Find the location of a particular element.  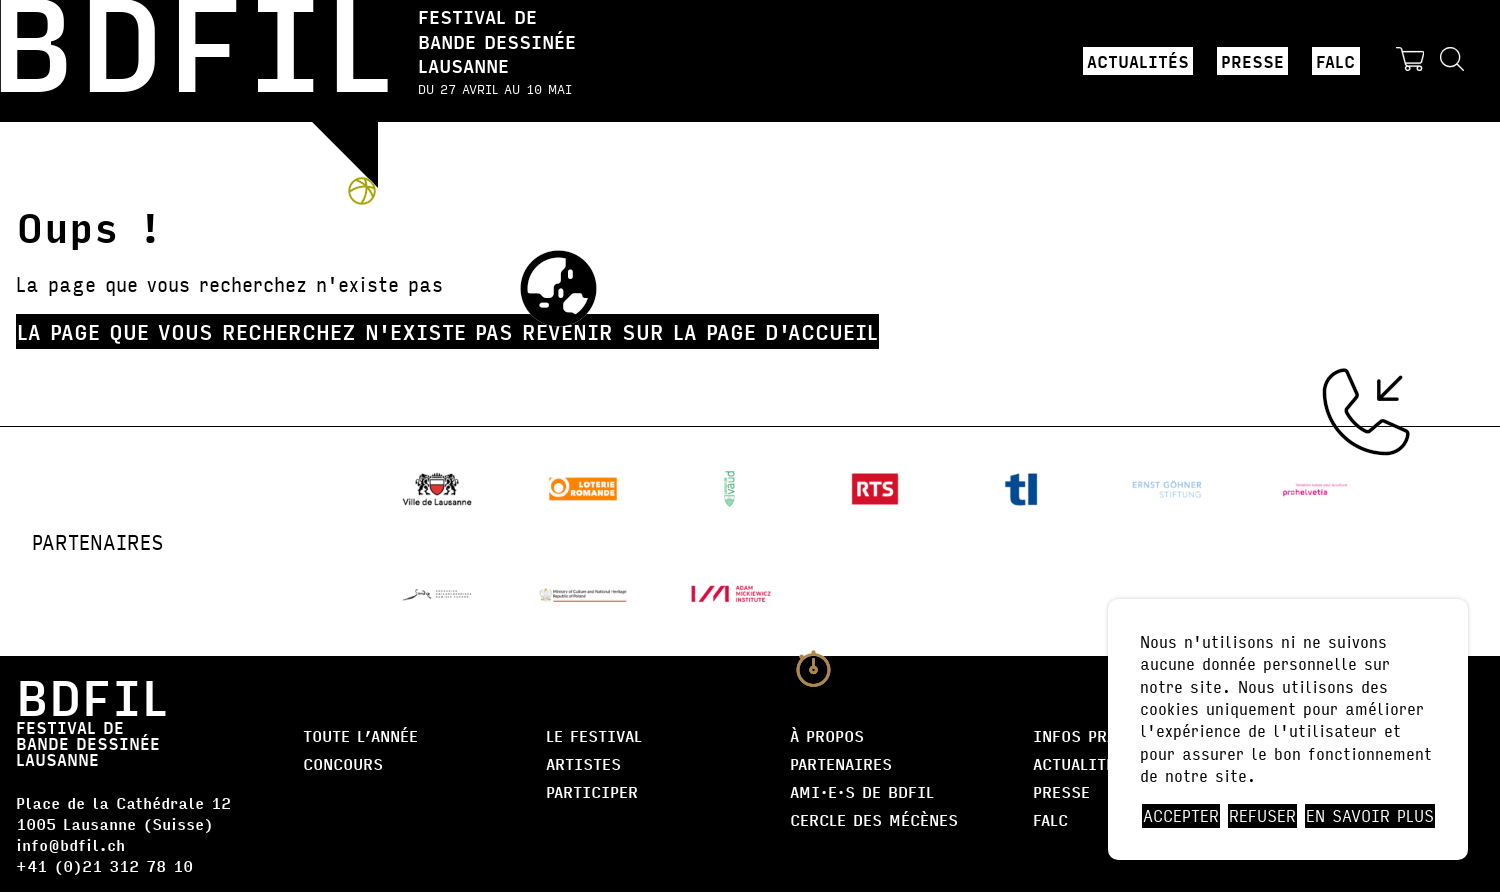

start or view a timer is located at coordinates (813, 668).